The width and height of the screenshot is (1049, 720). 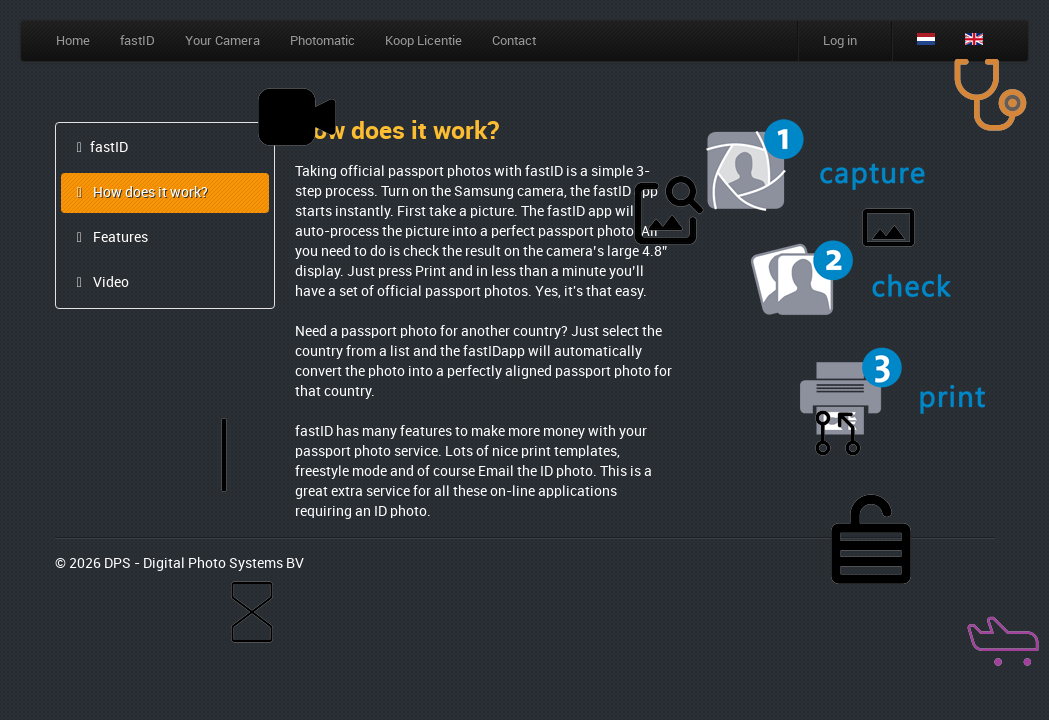 I want to click on indicates flight is taxiing or on the ground, so click(x=1003, y=640).